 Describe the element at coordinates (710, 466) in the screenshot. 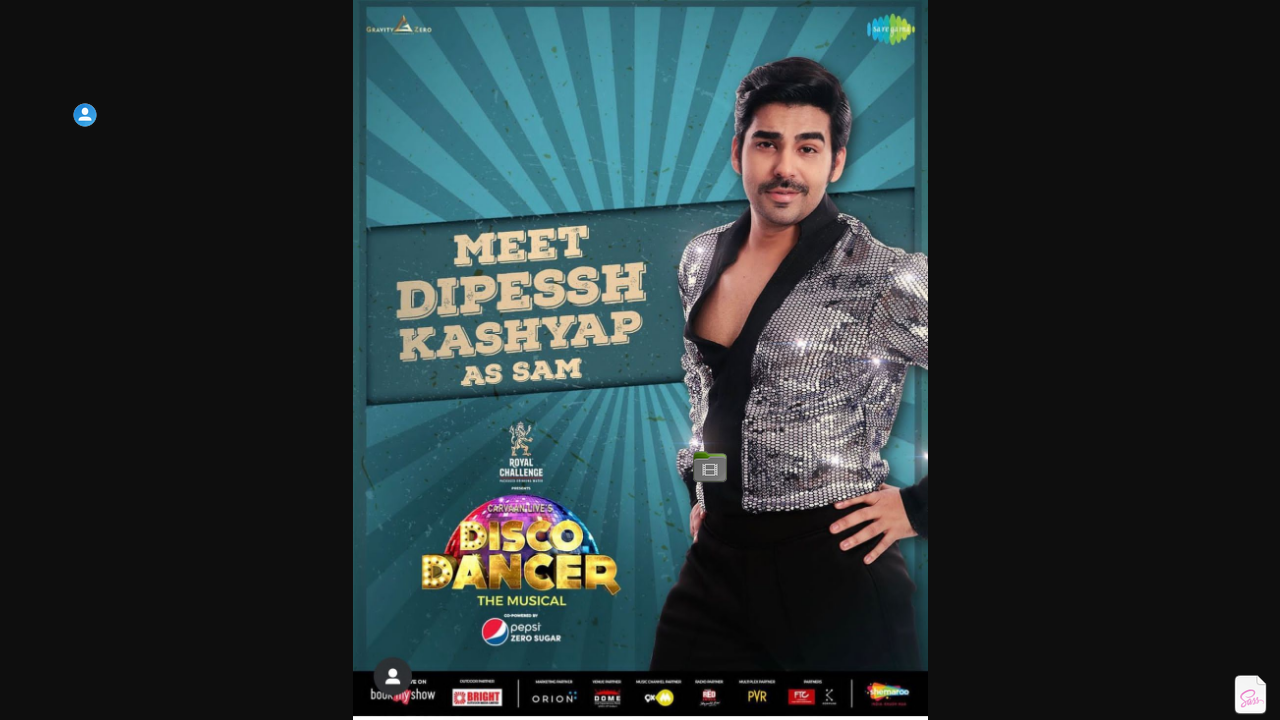

I see `open your videos folder` at that location.